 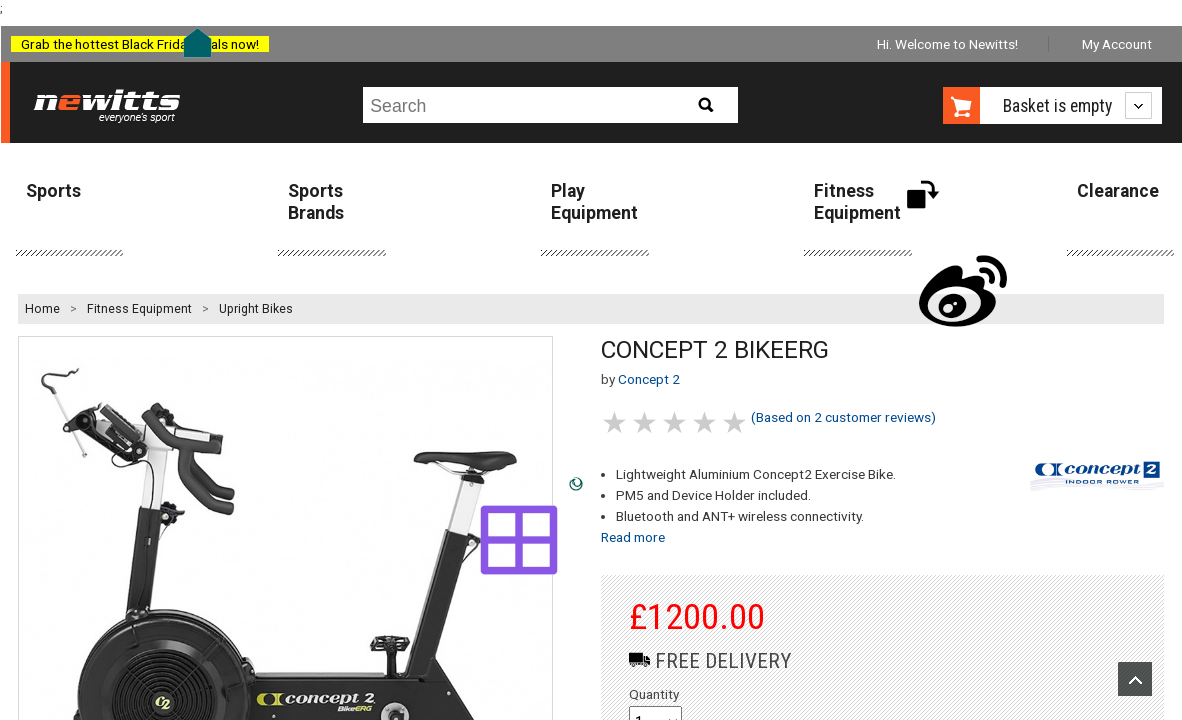 I want to click on rotate element clockwise, so click(x=922, y=194).